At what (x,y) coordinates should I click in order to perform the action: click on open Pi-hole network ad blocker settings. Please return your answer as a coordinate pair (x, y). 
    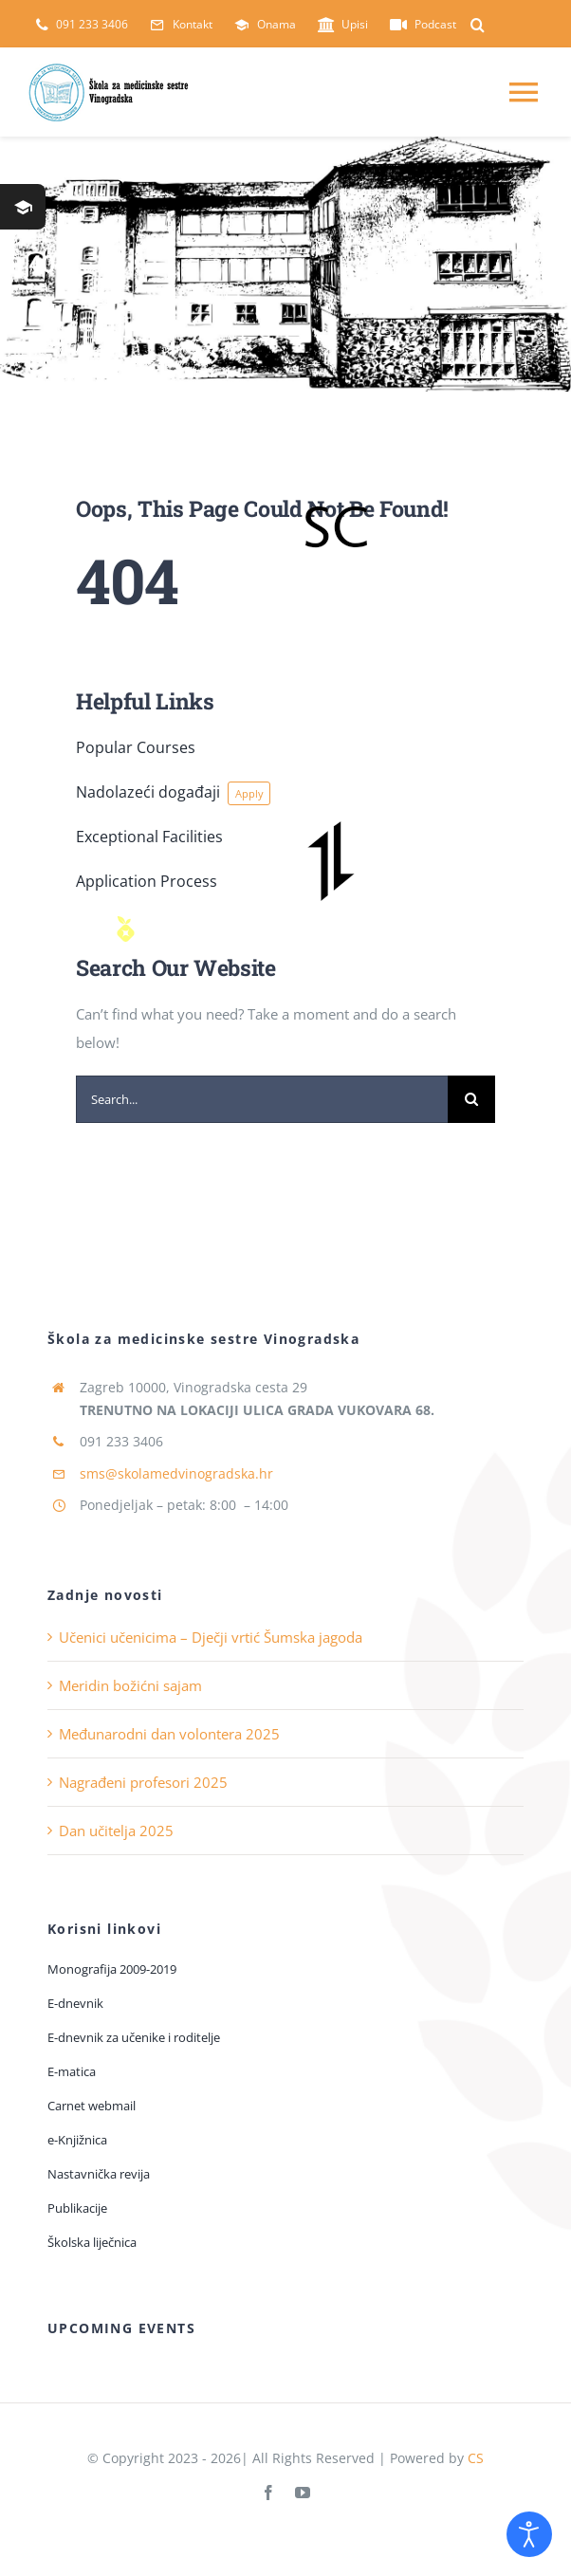
    Looking at the image, I should click on (125, 929).